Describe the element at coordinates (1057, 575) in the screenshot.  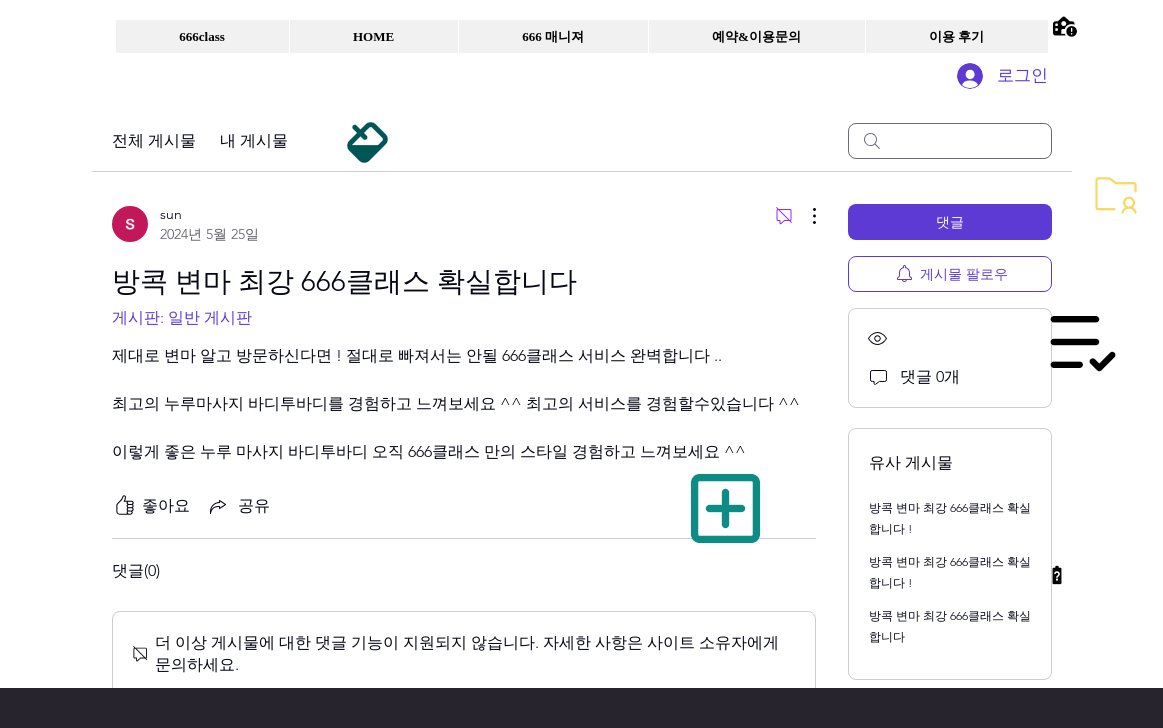
I see `indicates battery status cannot be determined` at that location.